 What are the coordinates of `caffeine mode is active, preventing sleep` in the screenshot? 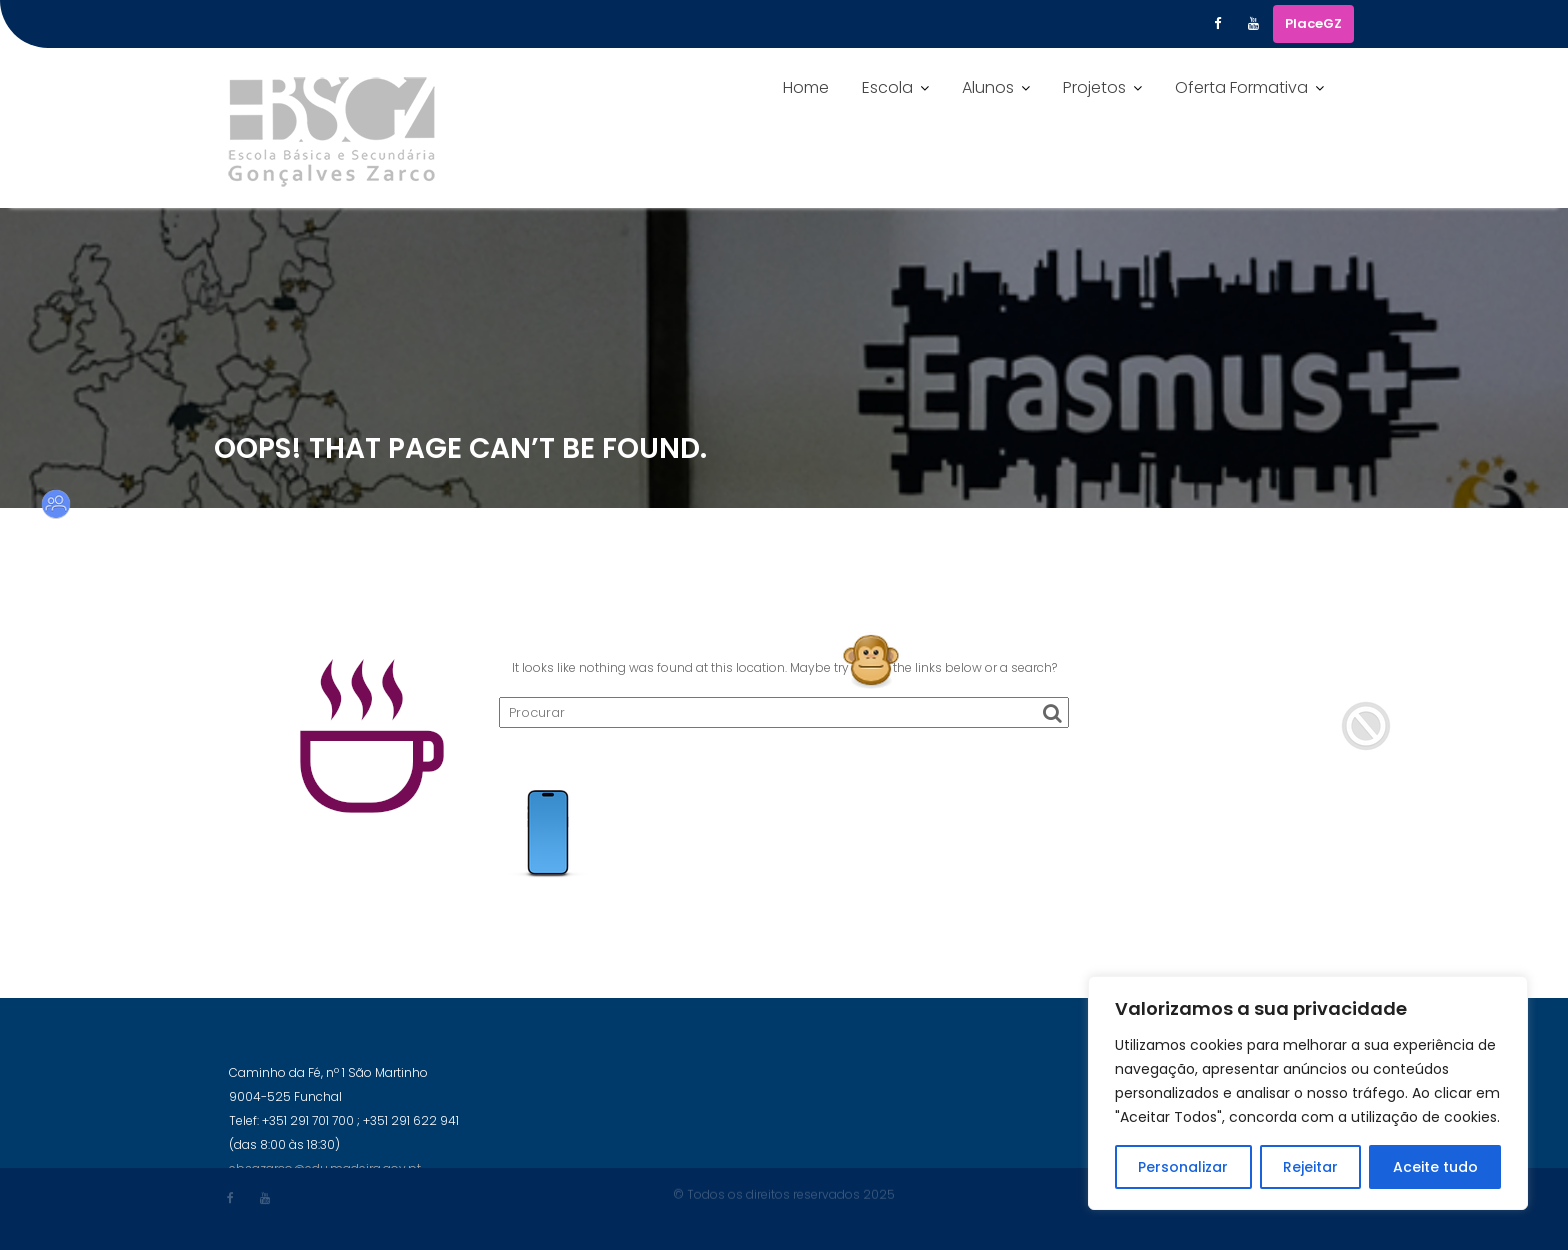 It's located at (372, 741).